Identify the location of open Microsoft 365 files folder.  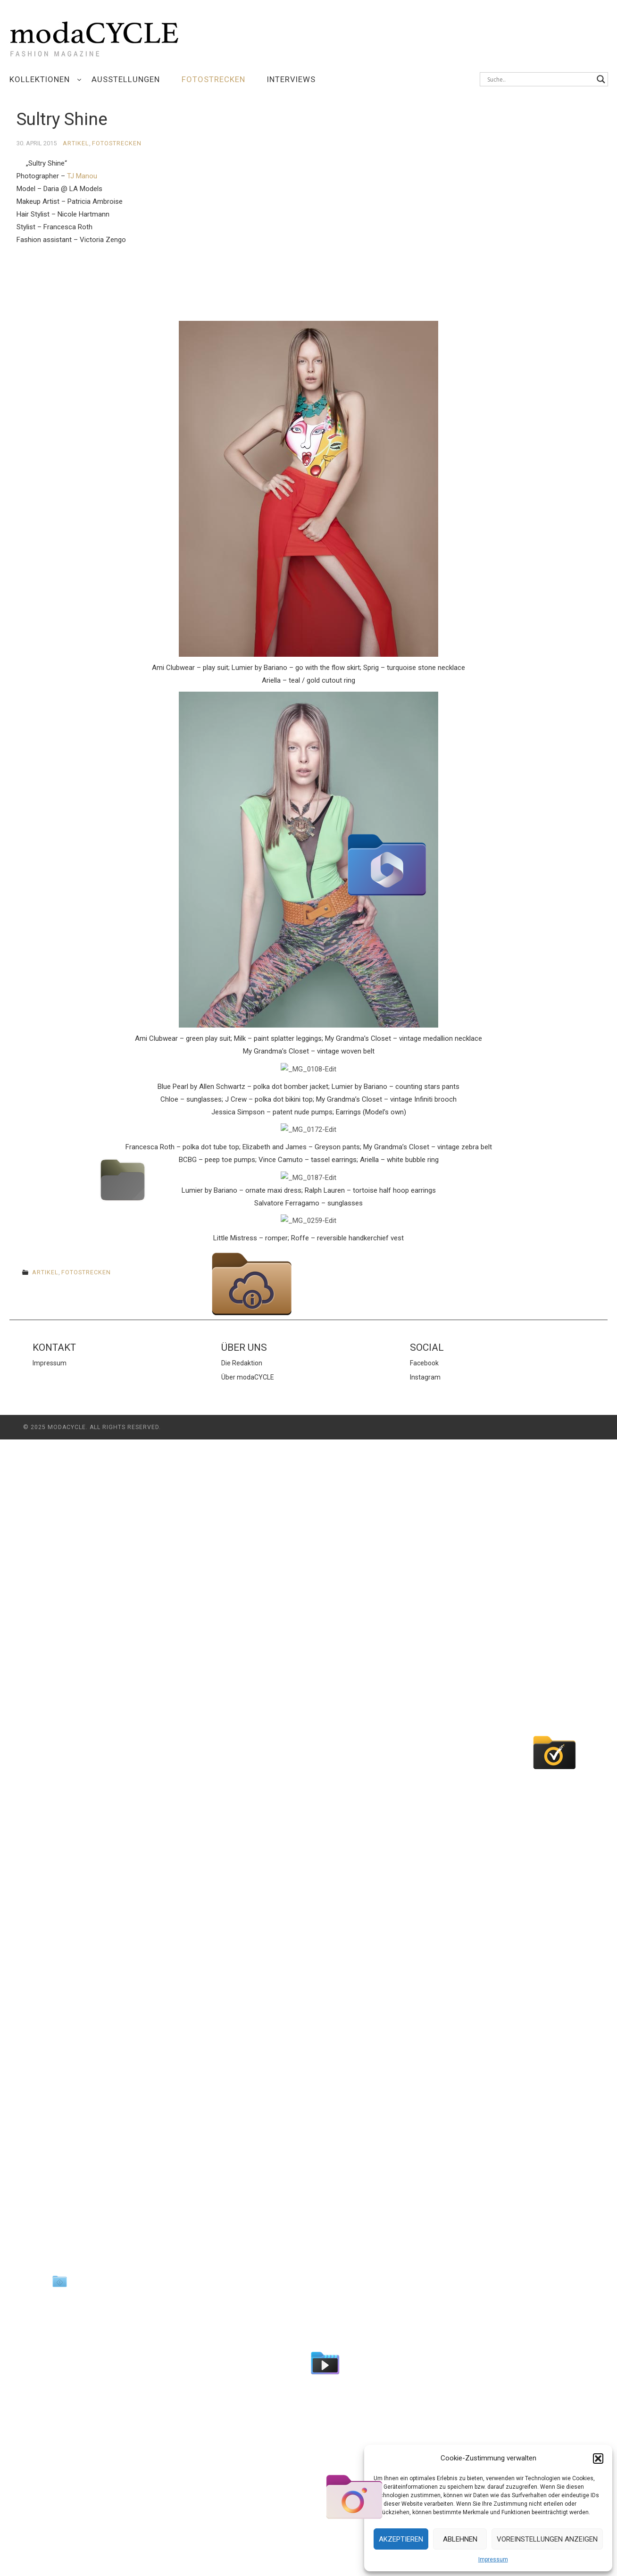
(386, 867).